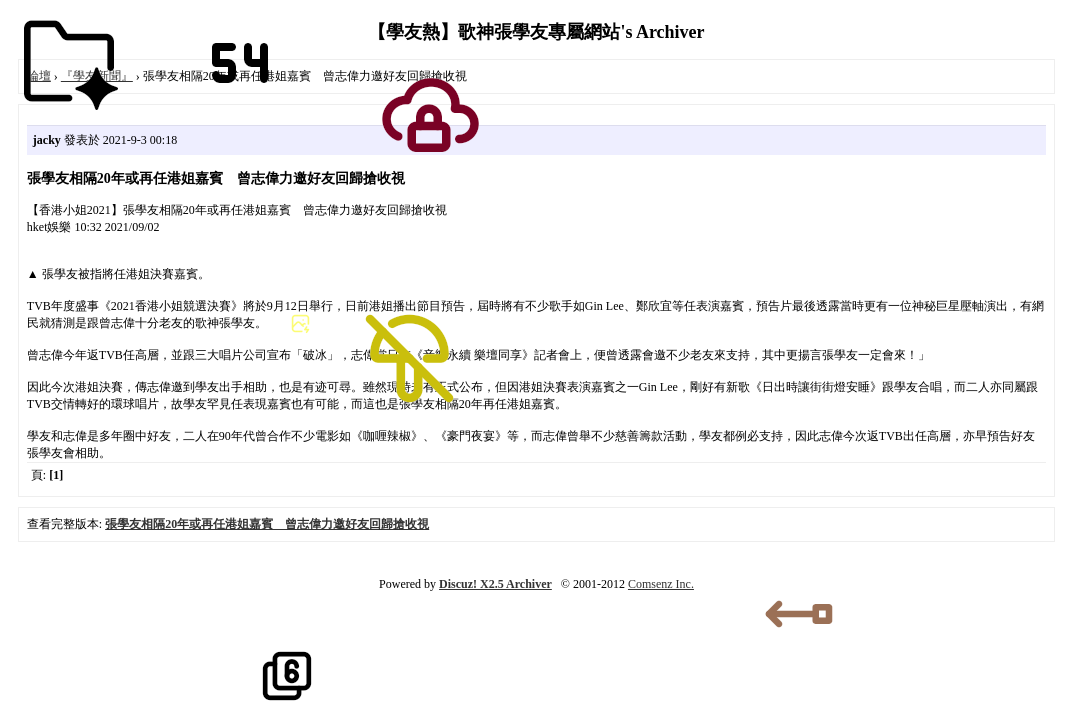  What do you see at coordinates (799, 614) in the screenshot?
I see `go back to previous screen` at bounding box center [799, 614].